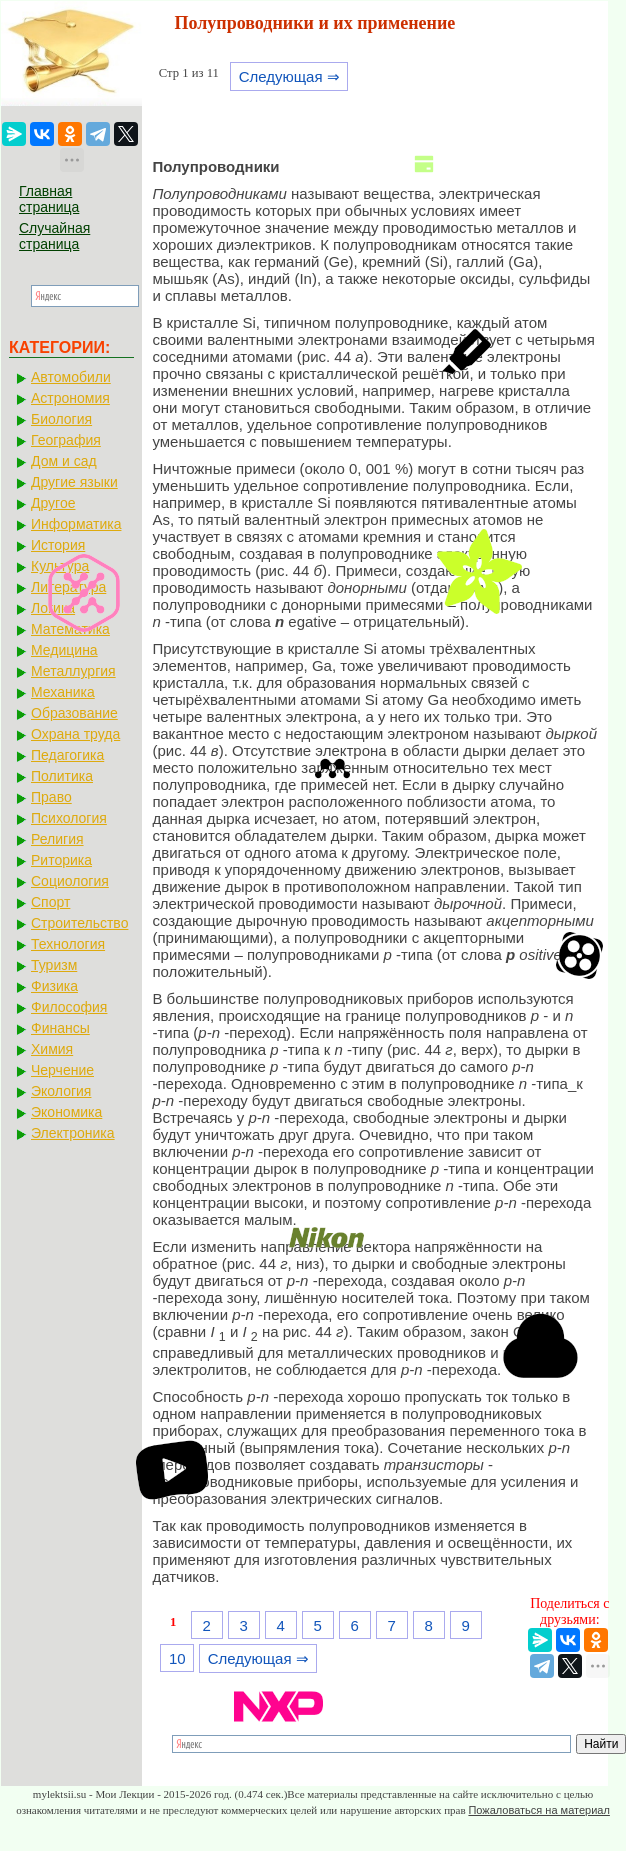 This screenshot has height=1851, width=626. I want to click on open aparat video sharing app, so click(579, 955).